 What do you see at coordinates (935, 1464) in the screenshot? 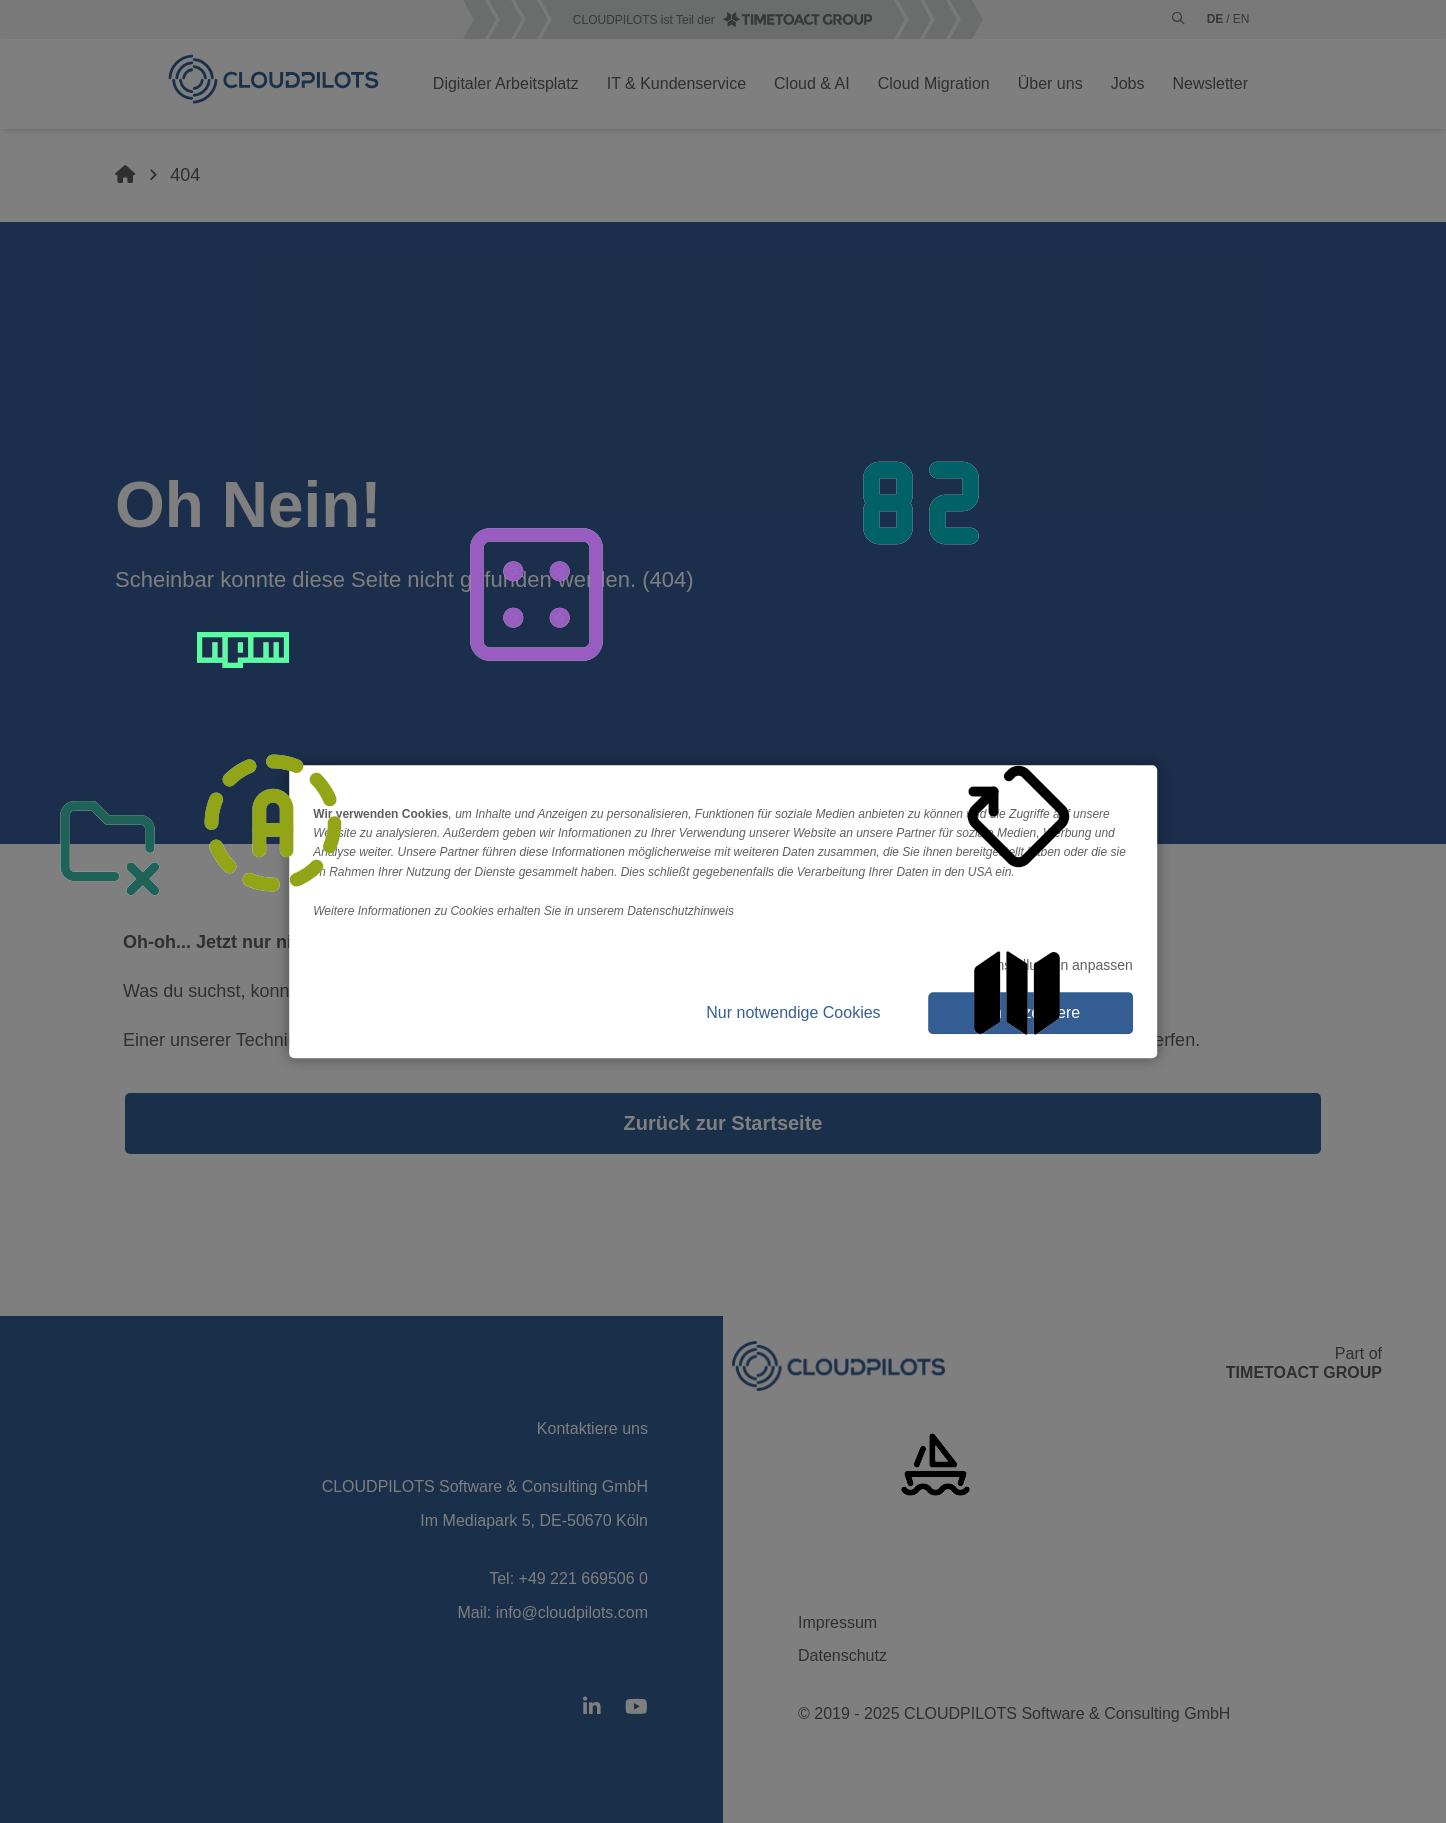
I see `access sailing or boating features` at bounding box center [935, 1464].